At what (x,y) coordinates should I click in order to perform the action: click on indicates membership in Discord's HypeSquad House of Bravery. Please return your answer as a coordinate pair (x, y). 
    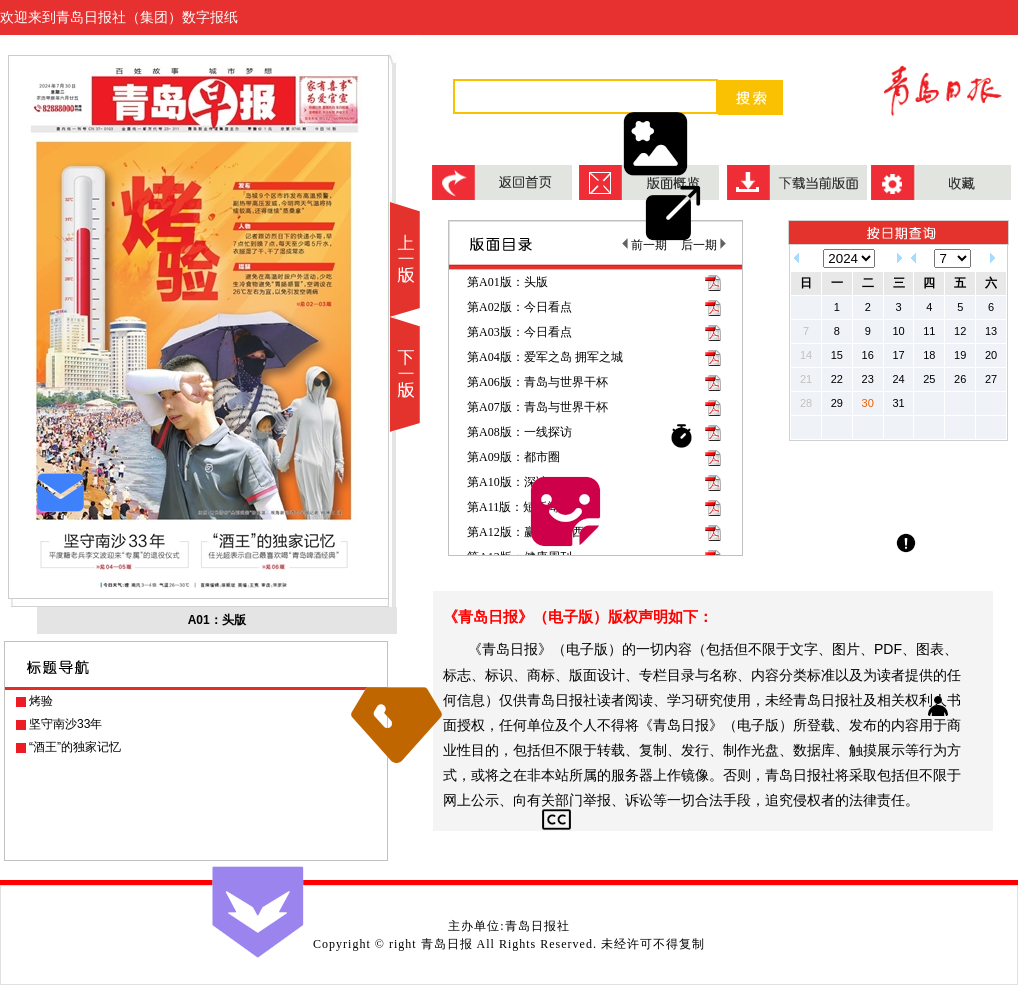
    Looking at the image, I should click on (258, 912).